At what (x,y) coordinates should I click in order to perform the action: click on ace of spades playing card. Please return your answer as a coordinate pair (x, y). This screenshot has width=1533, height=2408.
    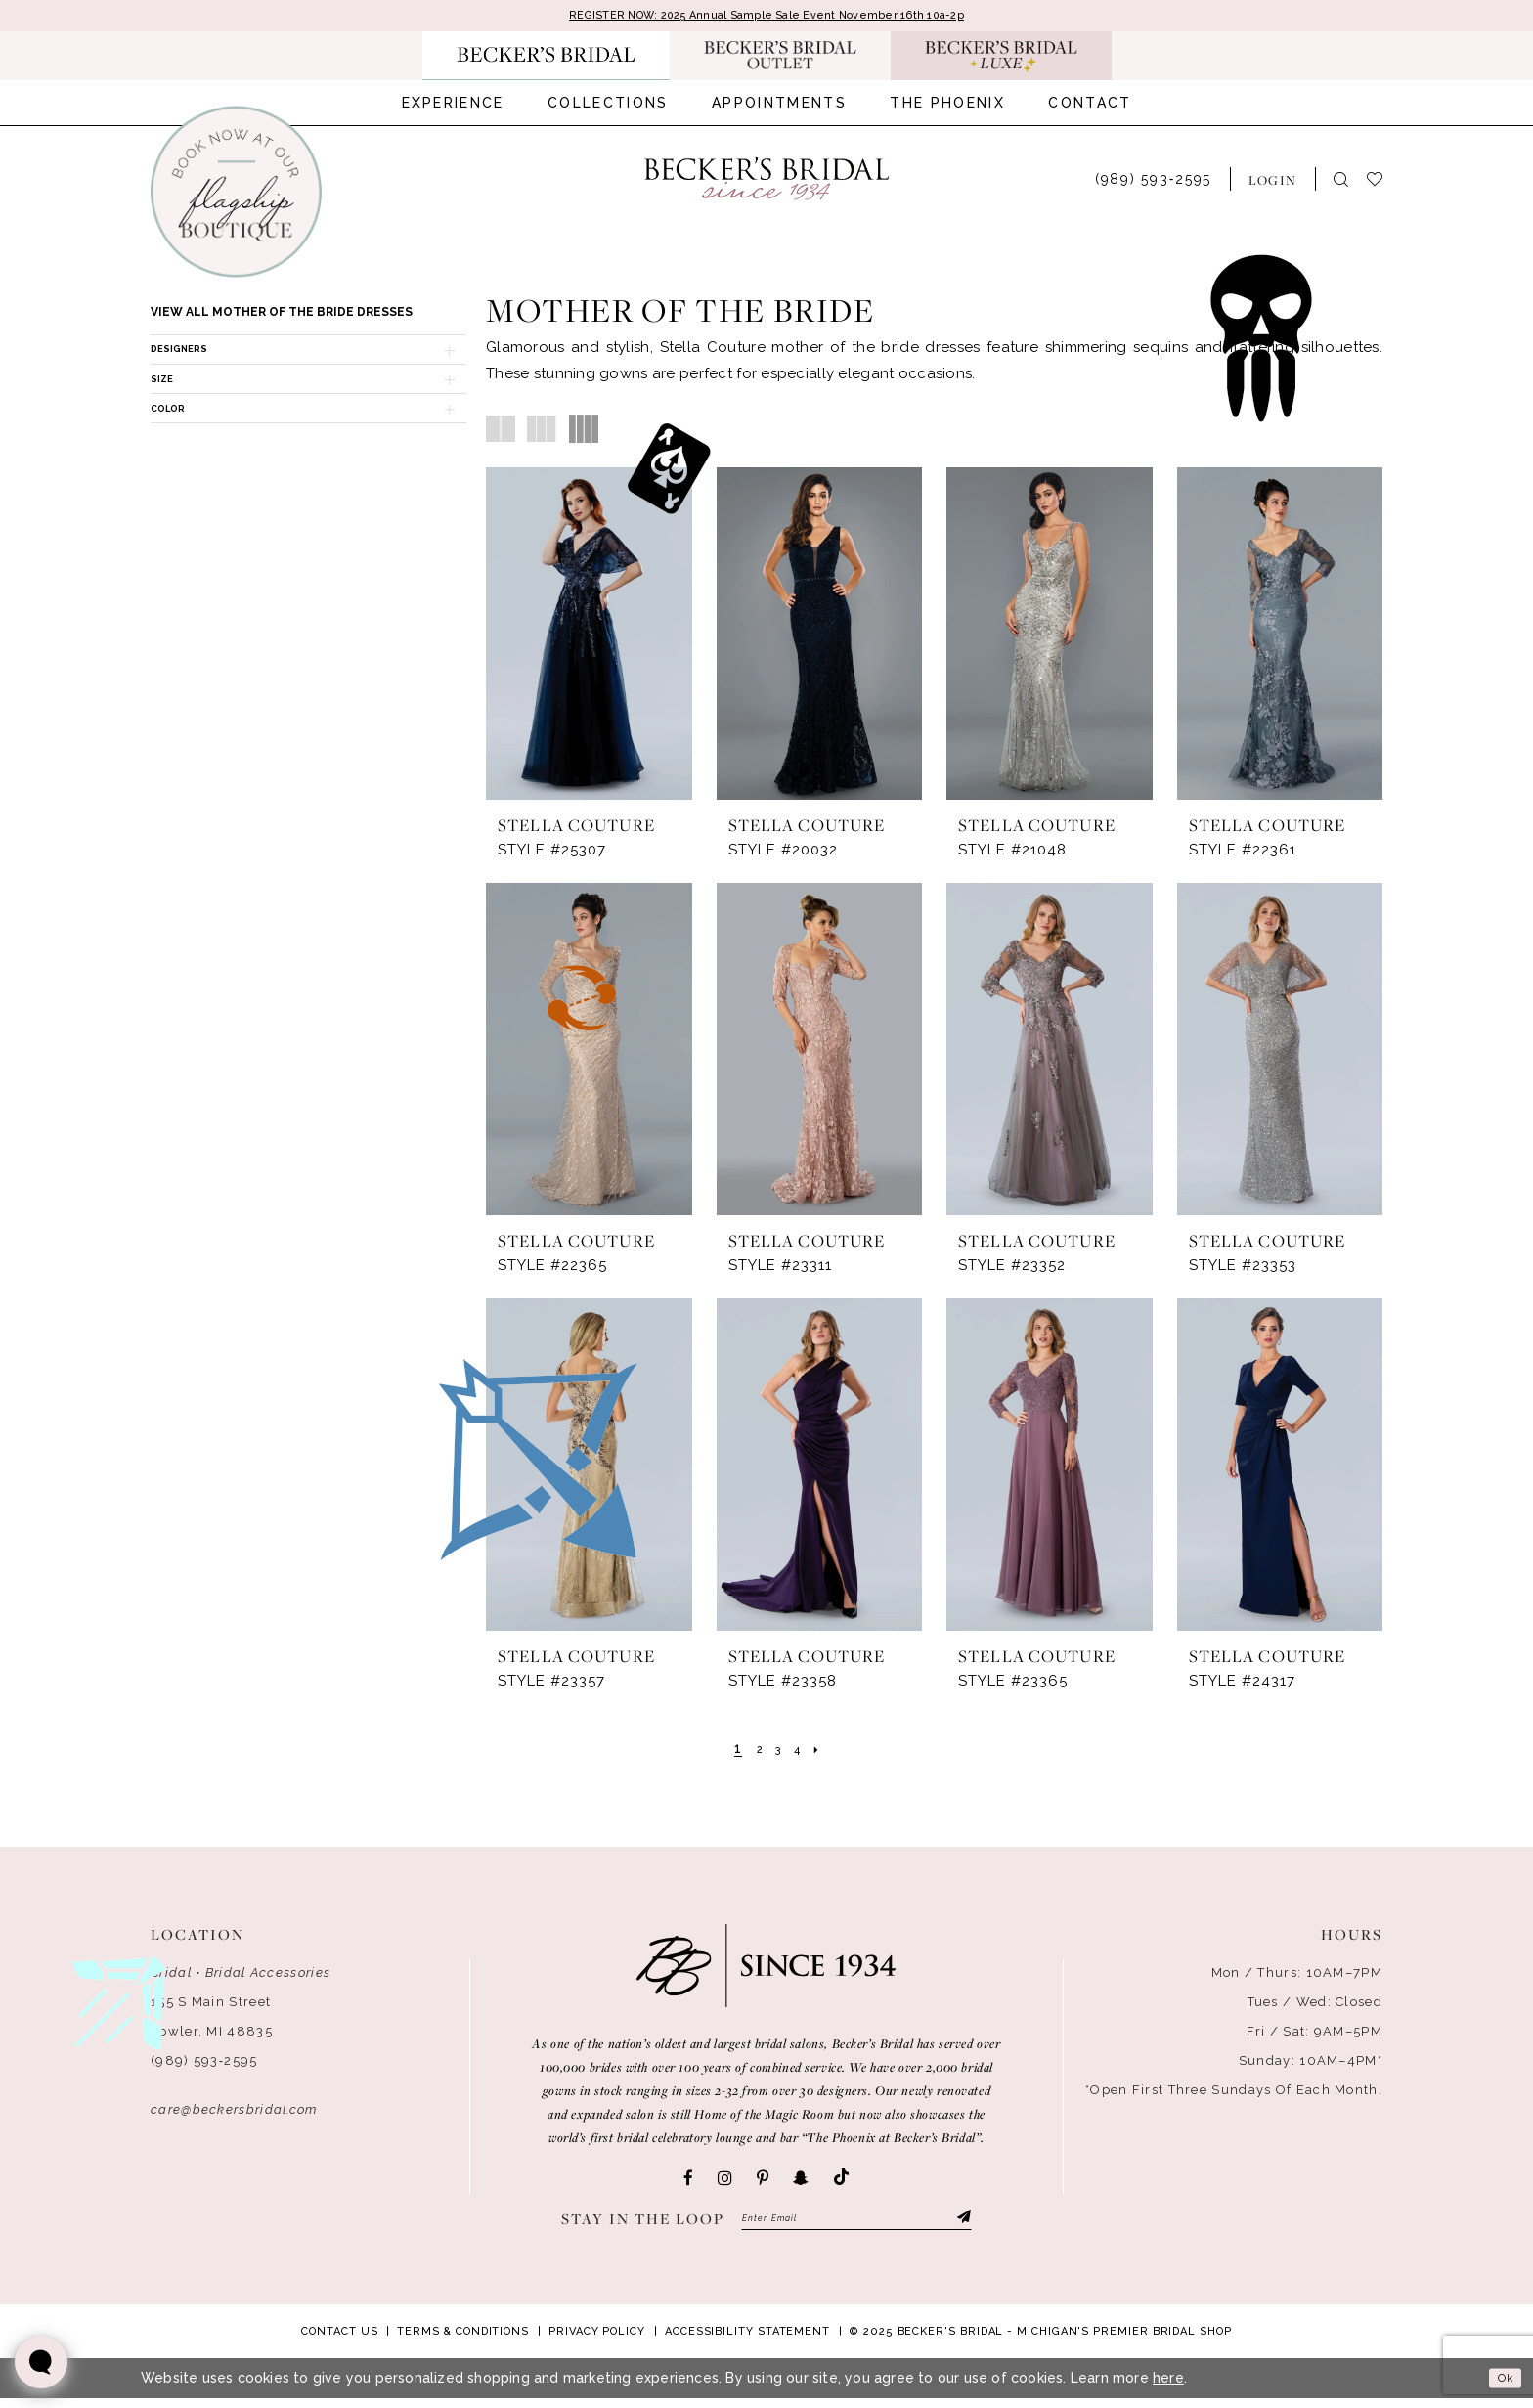
    Looking at the image, I should click on (669, 468).